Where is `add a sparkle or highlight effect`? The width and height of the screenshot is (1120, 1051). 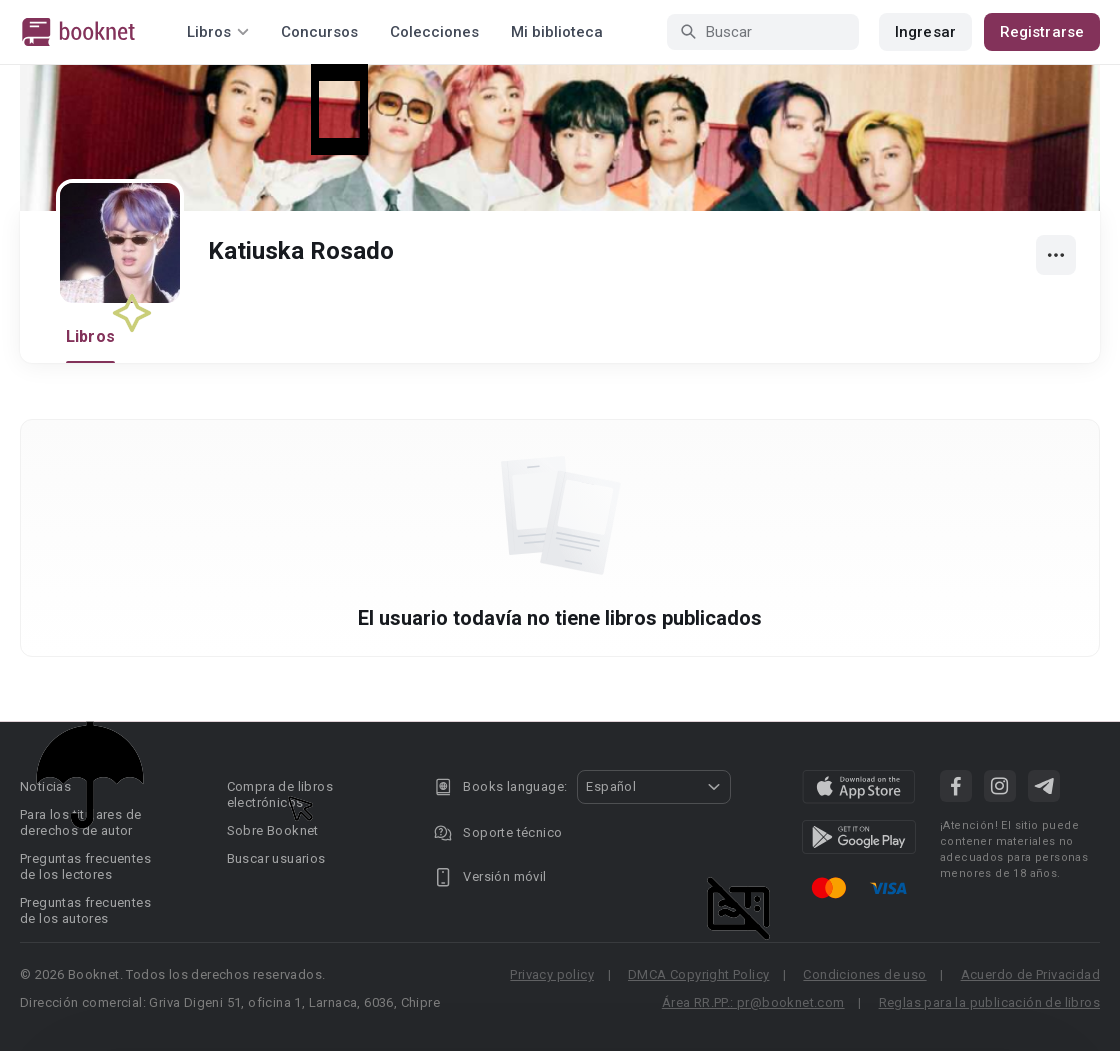
add a sparkle or highlight effect is located at coordinates (132, 313).